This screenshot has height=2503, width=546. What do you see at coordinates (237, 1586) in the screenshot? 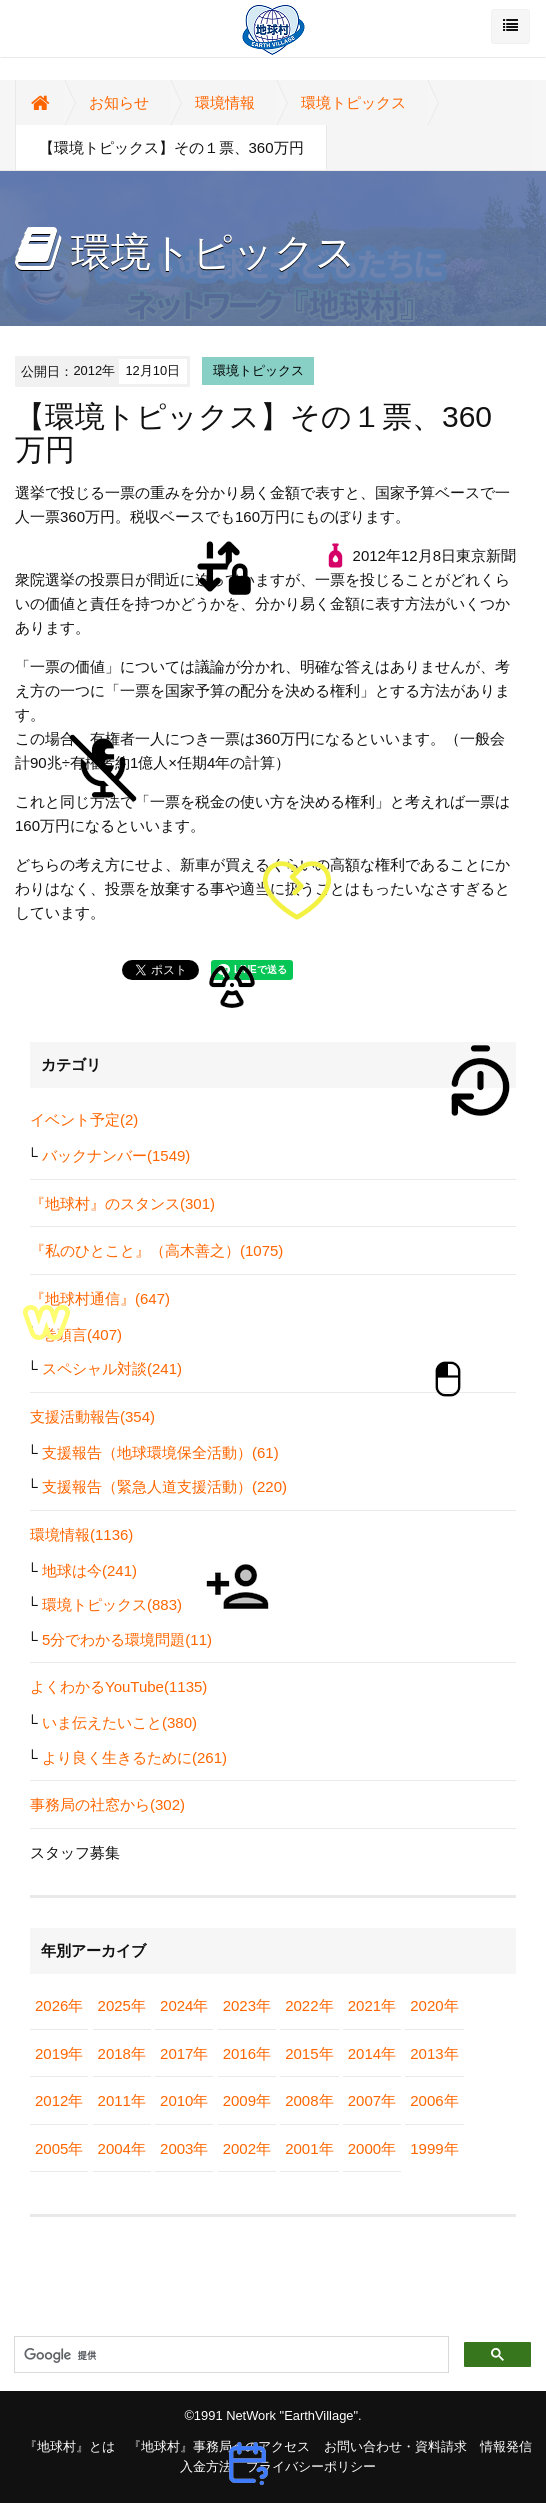
I see `add a new contact` at bounding box center [237, 1586].